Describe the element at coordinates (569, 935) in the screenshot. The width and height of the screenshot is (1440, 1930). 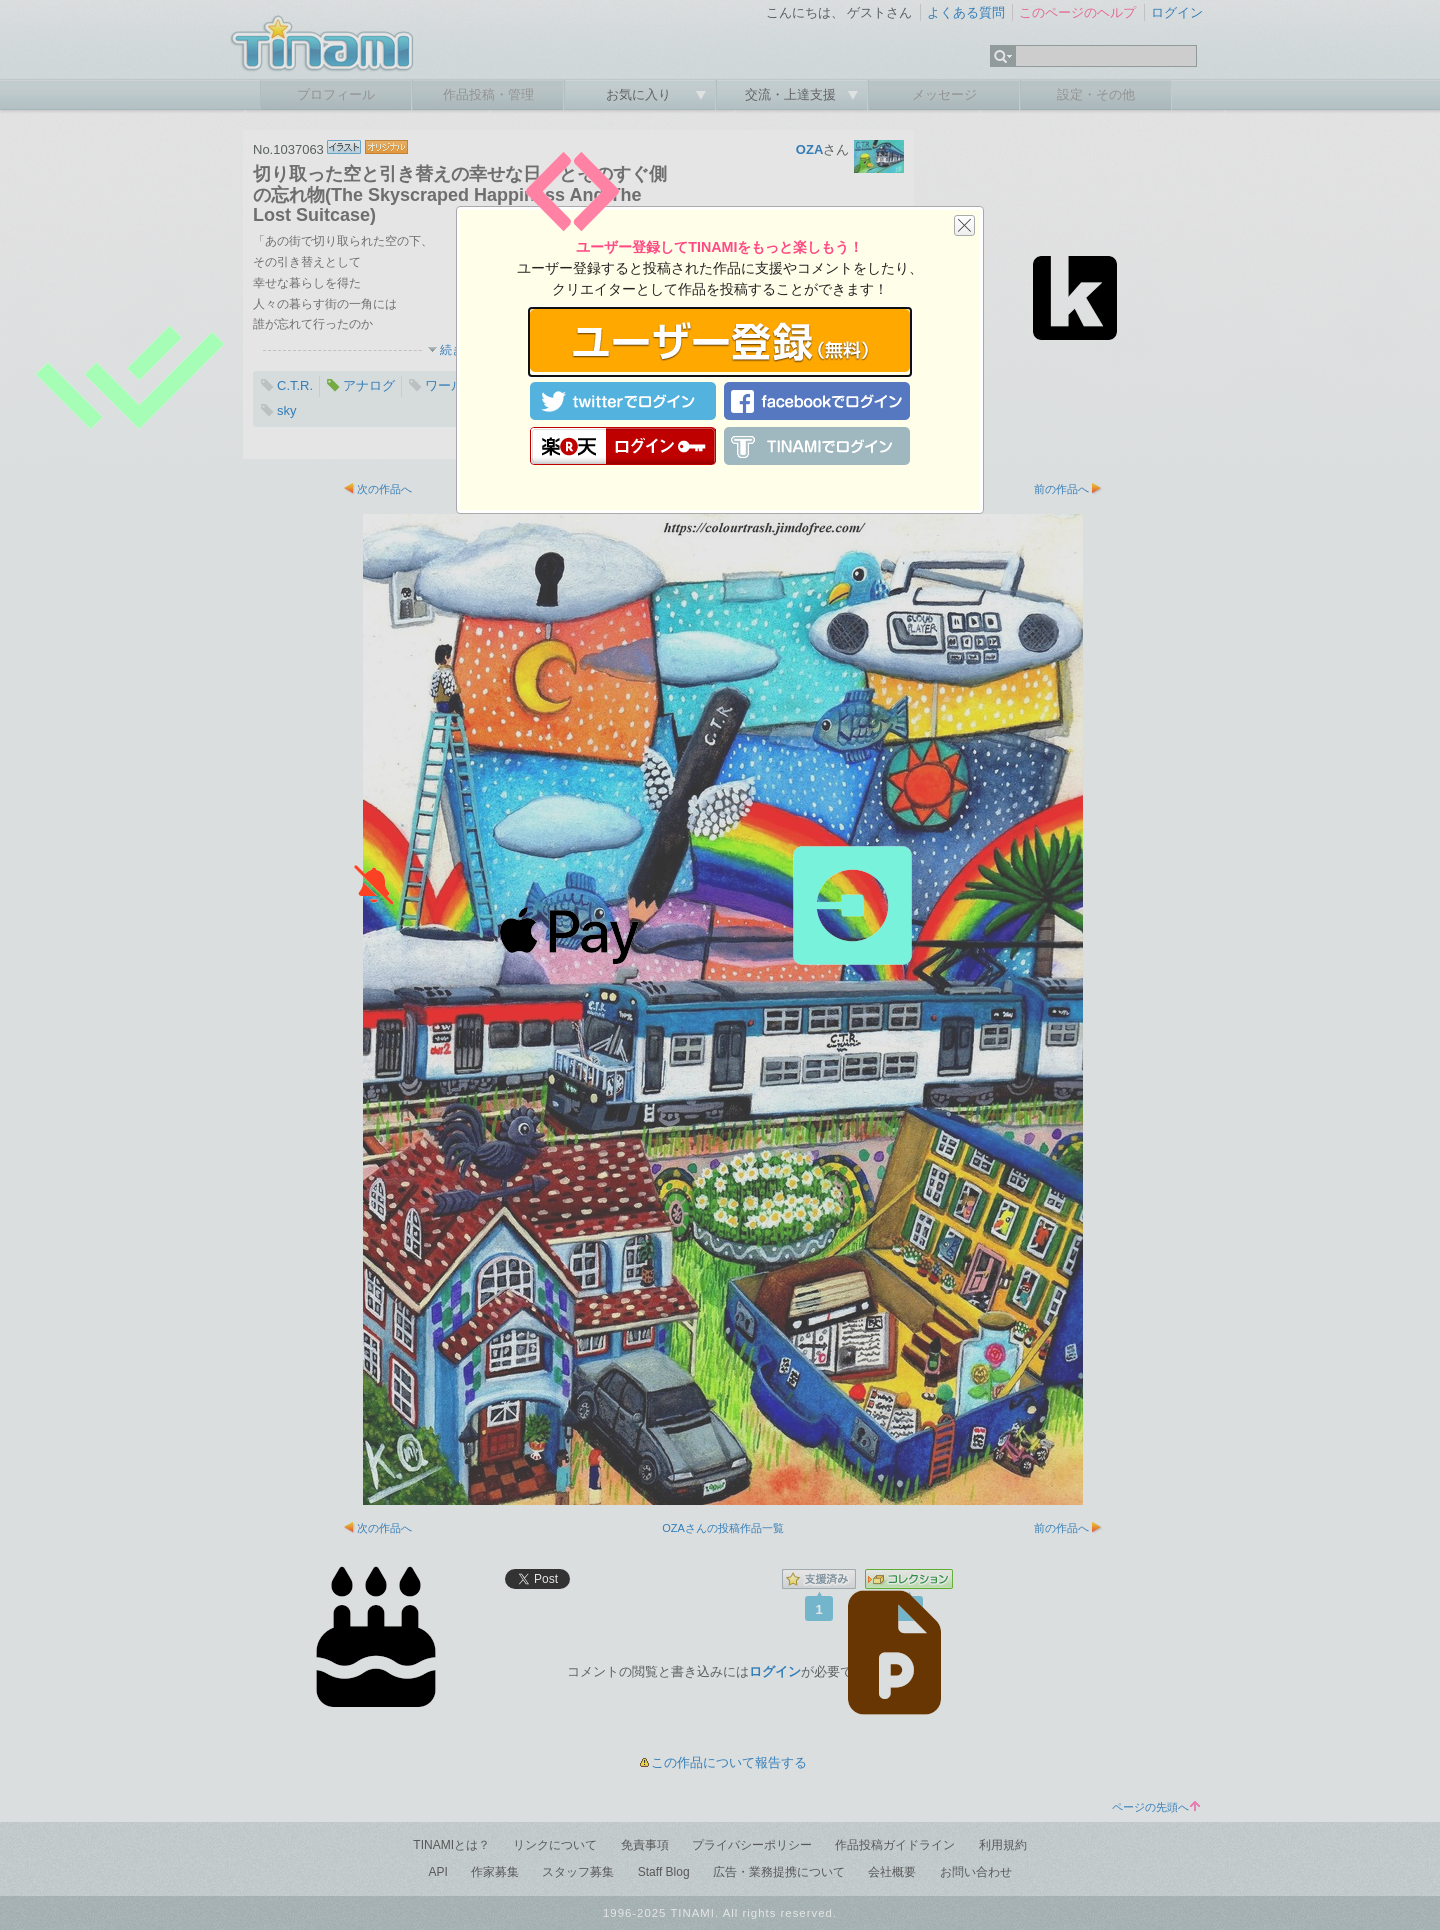
I see `pay with Apple Pay` at that location.